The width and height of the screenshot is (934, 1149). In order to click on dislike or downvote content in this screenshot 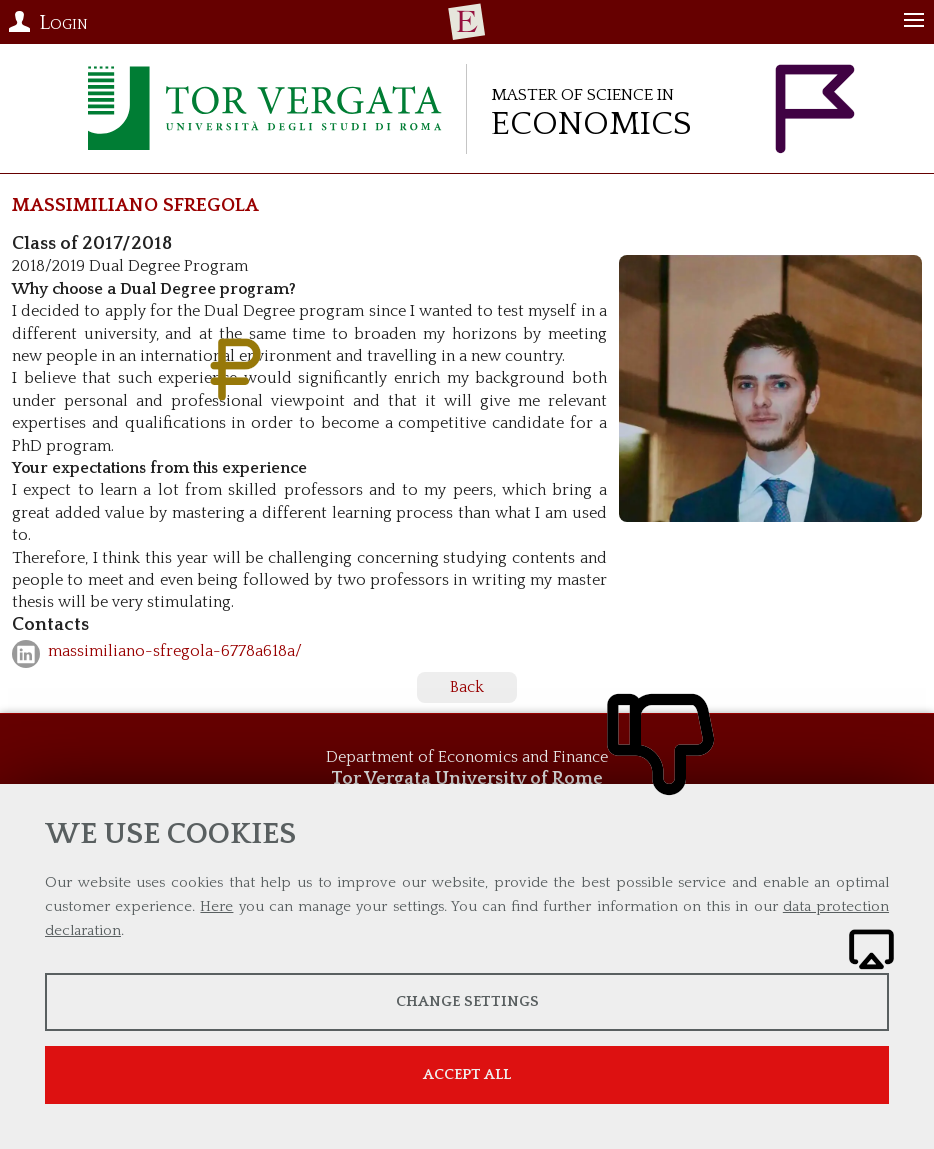, I will do `click(663, 744)`.